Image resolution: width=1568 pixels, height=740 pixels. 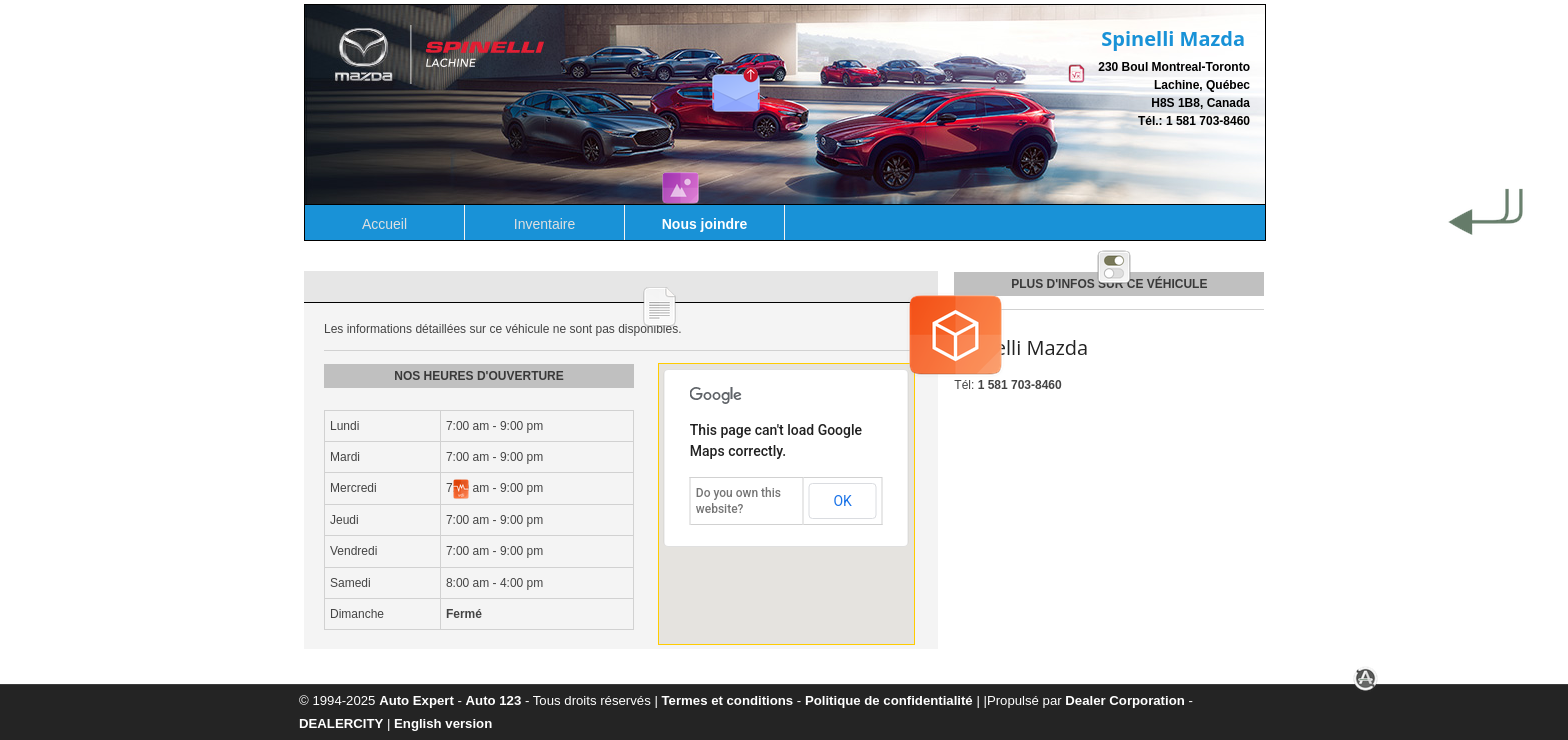 I want to click on send an email or message, so click(x=736, y=93).